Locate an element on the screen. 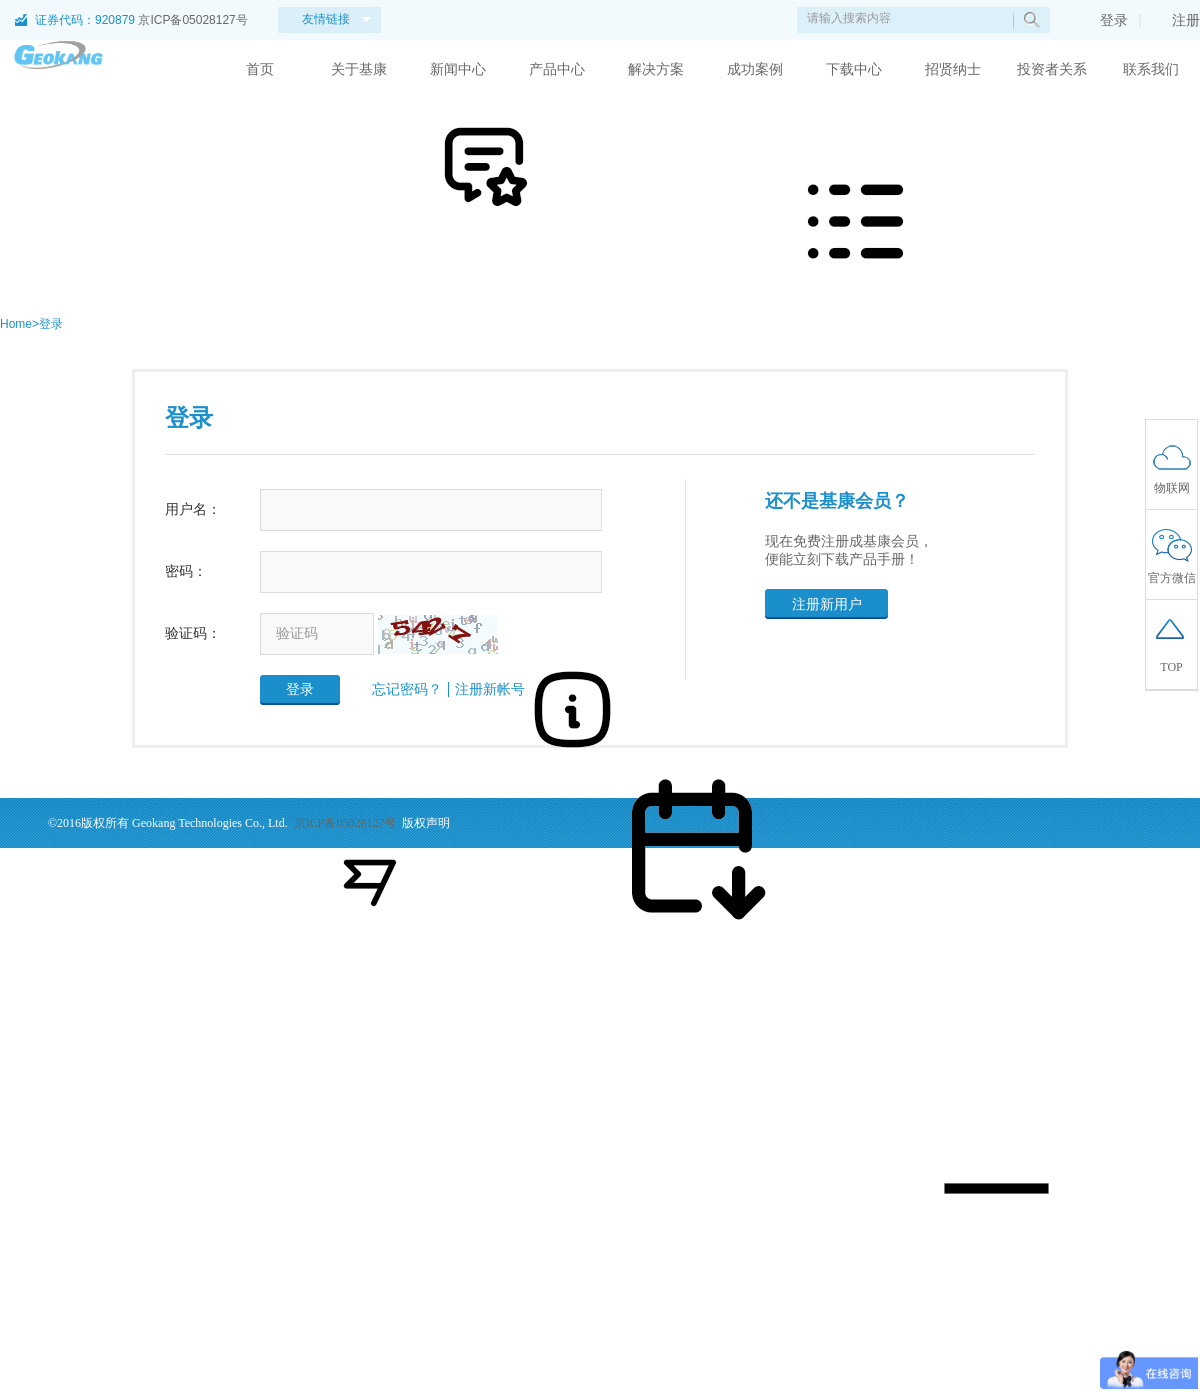  view more information or details is located at coordinates (572, 709).